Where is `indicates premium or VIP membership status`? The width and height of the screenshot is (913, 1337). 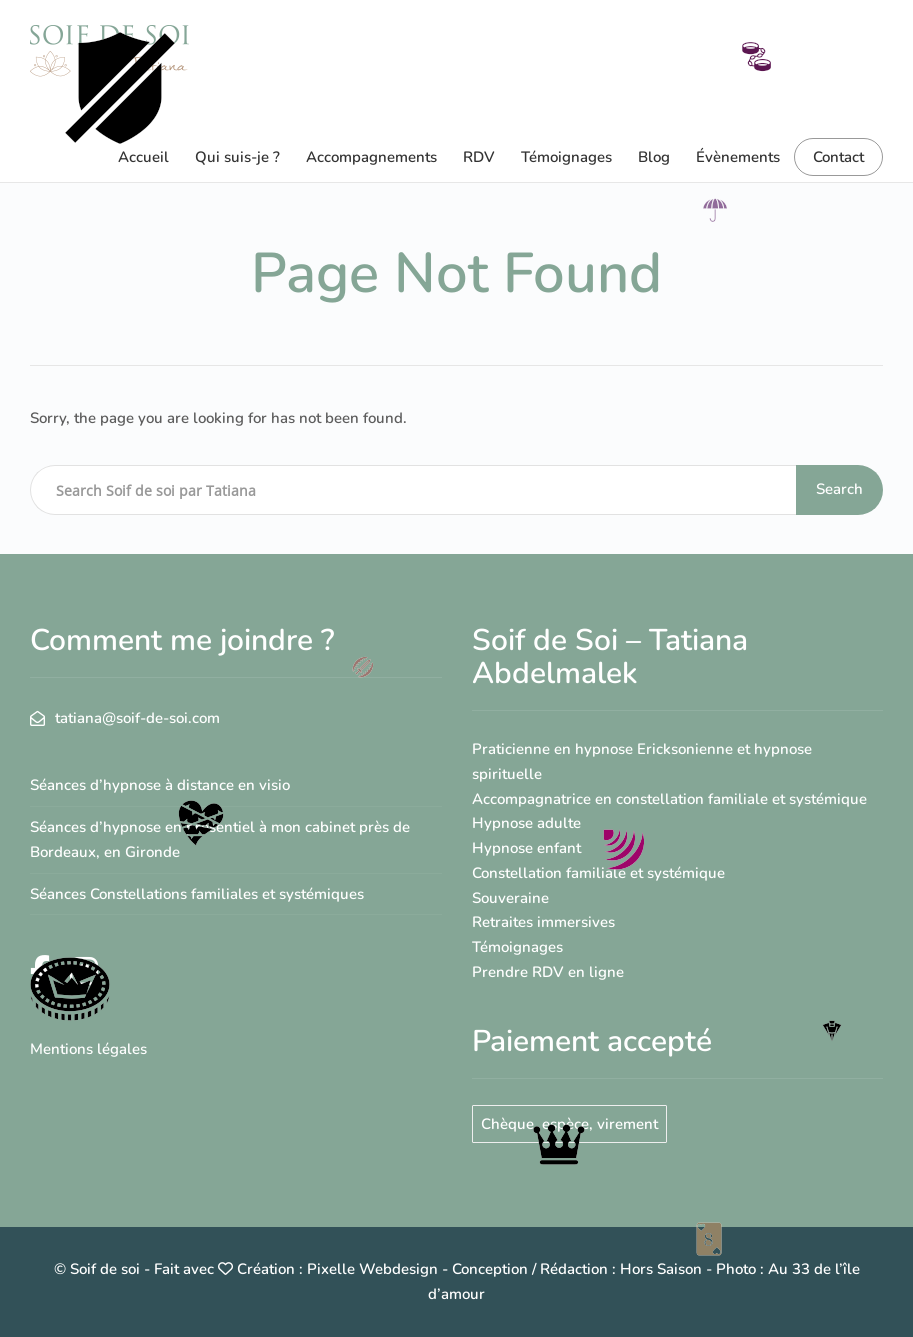
indicates premium or VIP membership status is located at coordinates (559, 1146).